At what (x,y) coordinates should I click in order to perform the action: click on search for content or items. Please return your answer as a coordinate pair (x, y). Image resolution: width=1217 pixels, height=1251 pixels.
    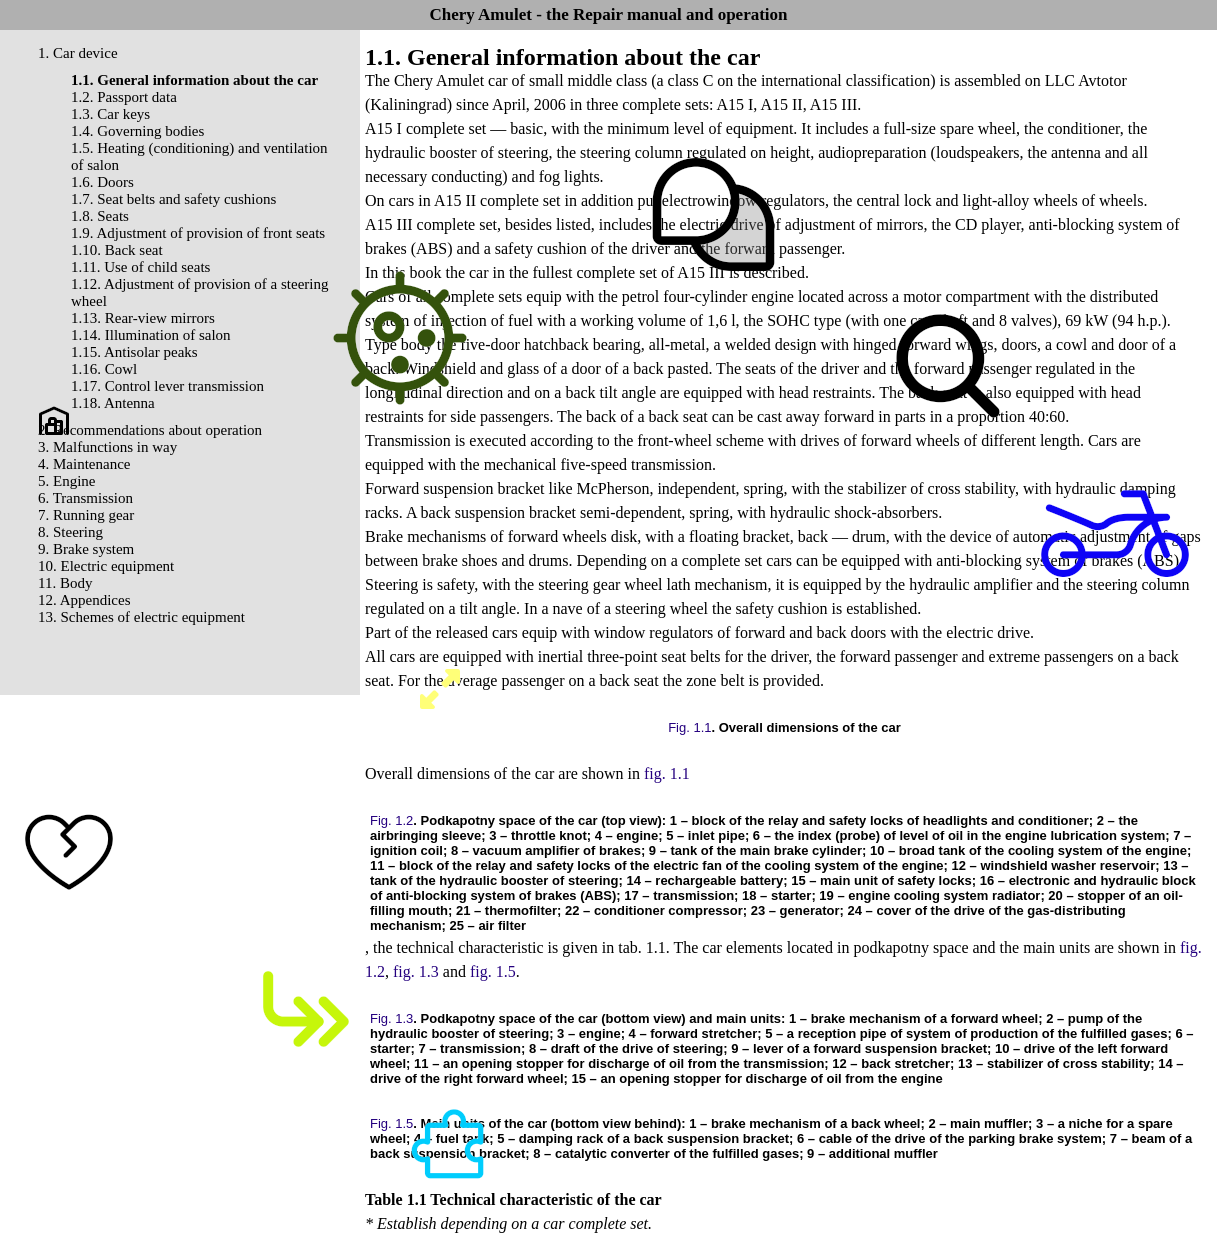
    Looking at the image, I should click on (948, 366).